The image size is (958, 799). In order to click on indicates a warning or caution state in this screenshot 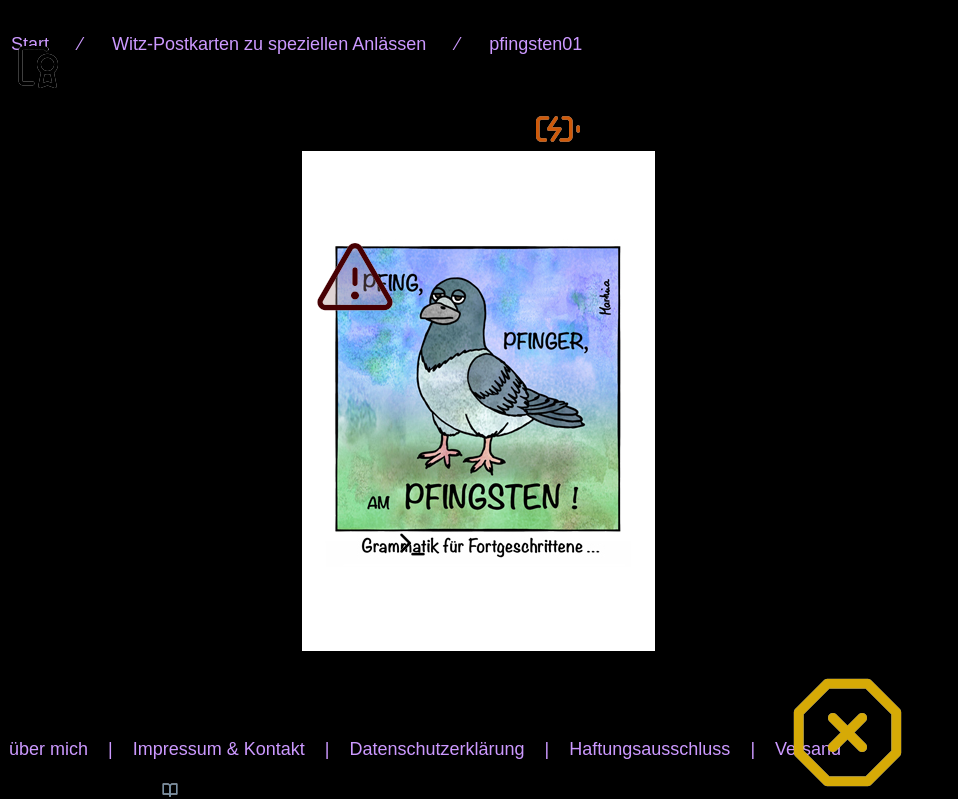, I will do `click(355, 278)`.